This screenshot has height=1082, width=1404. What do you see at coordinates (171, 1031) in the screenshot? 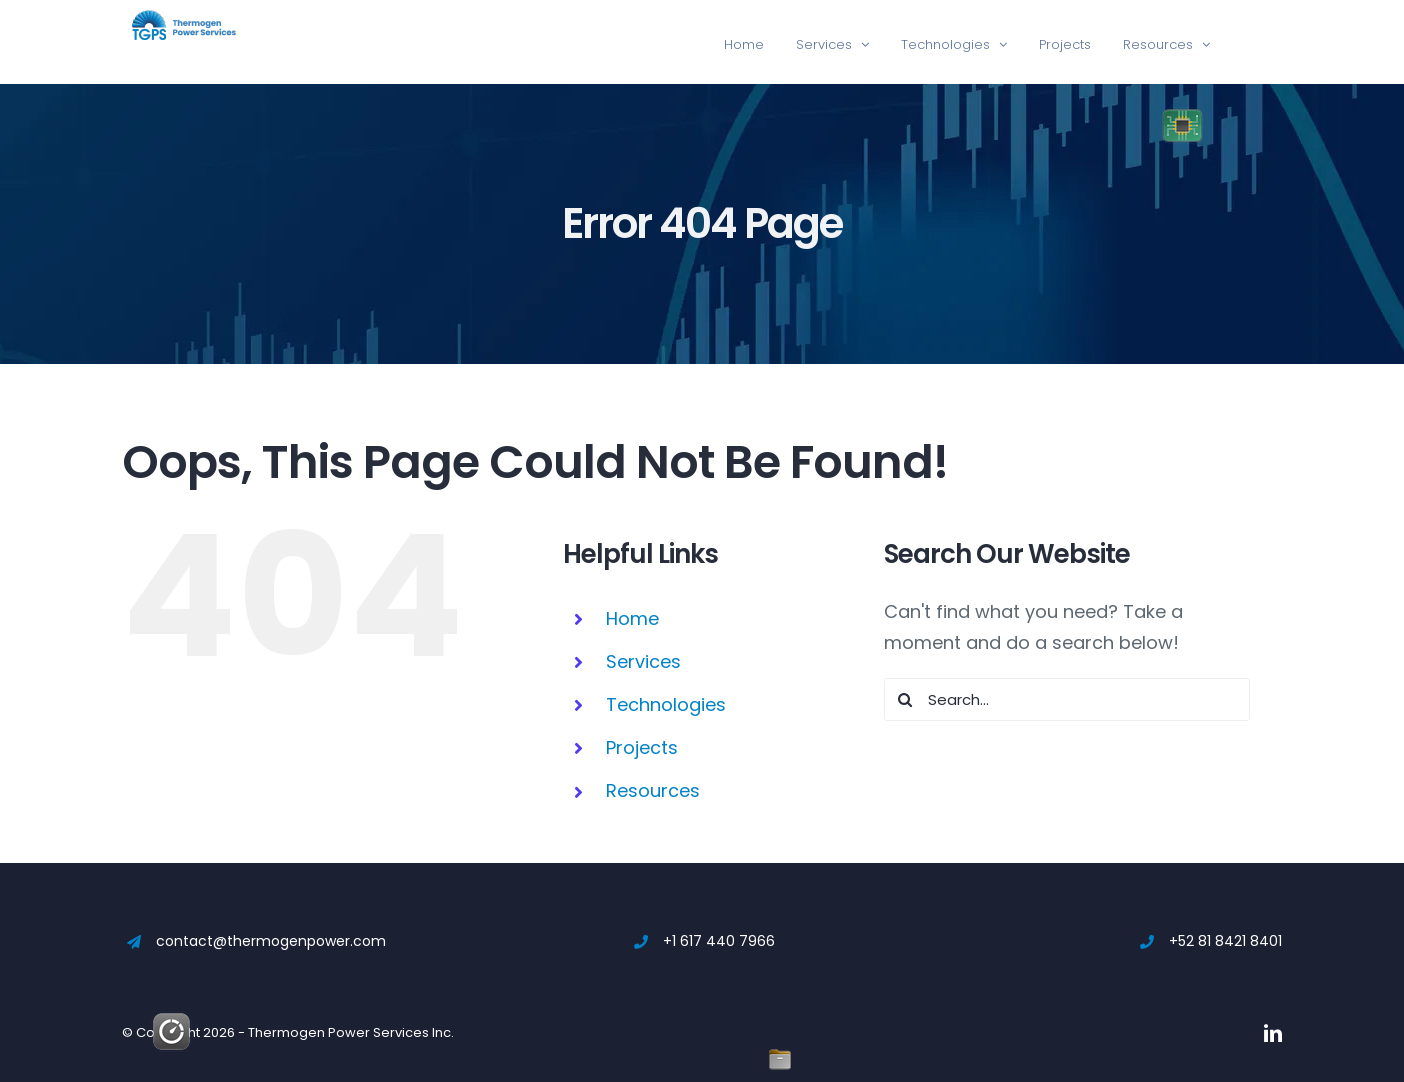
I see `open stacer system optimizer` at bounding box center [171, 1031].